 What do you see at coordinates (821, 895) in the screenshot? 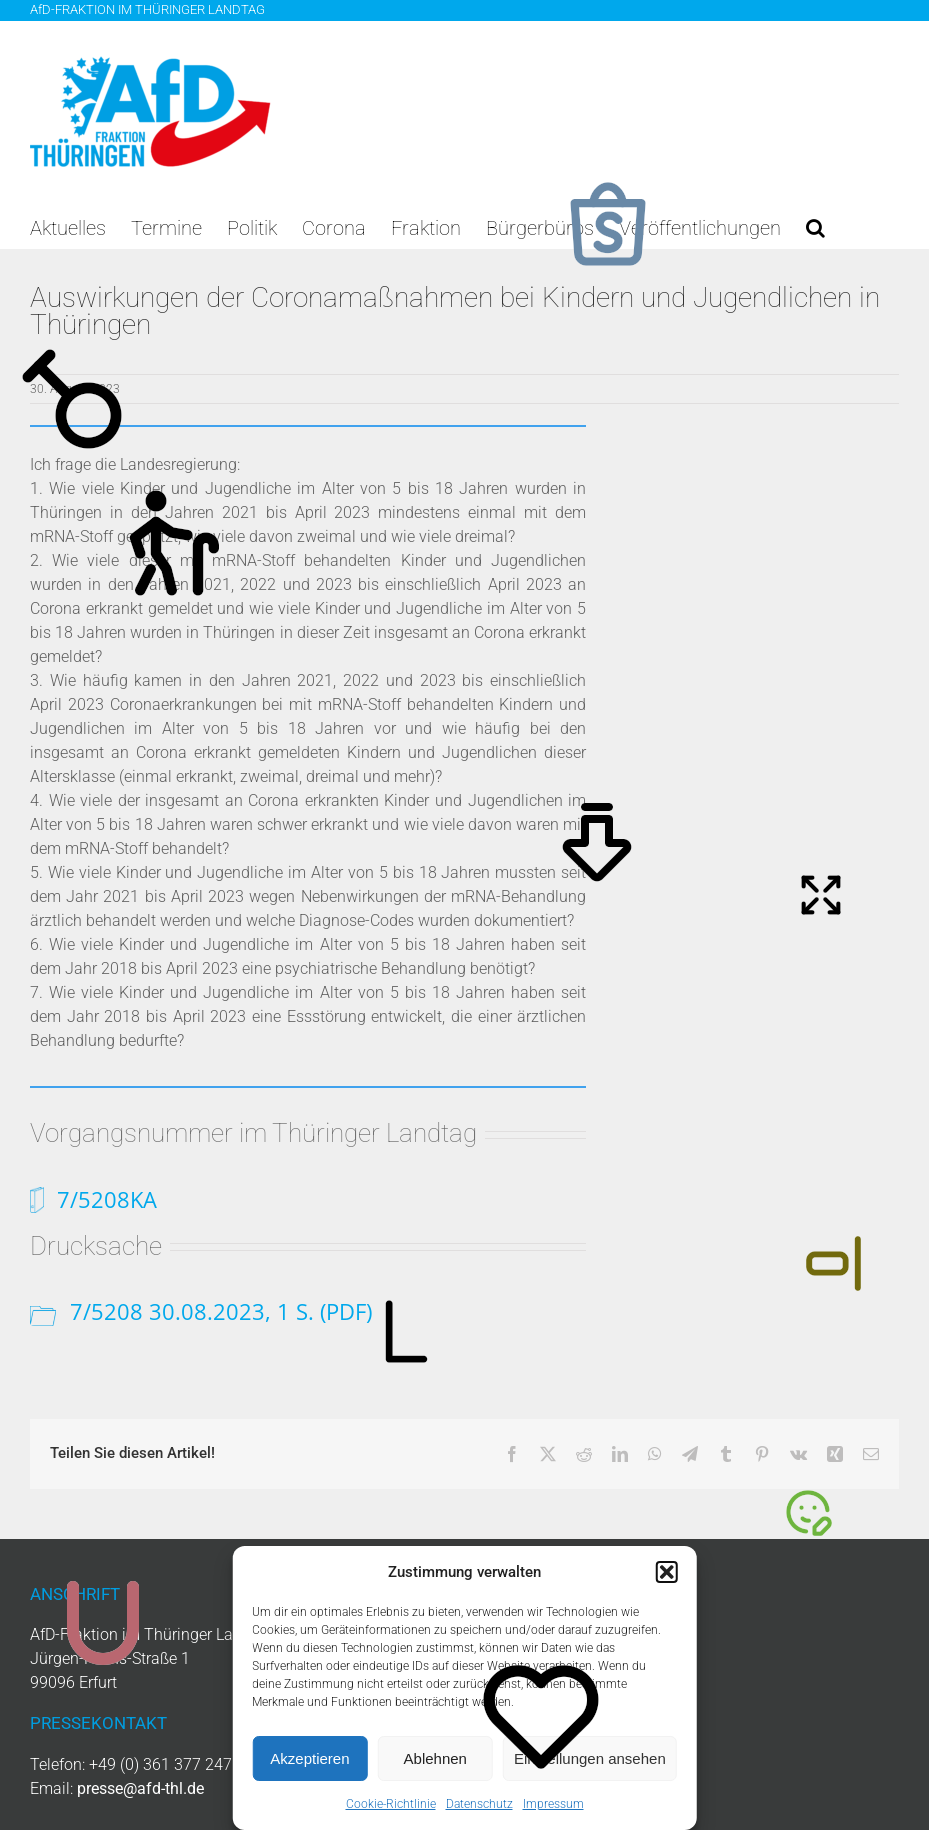
I see `expand to fullscreen mode` at bounding box center [821, 895].